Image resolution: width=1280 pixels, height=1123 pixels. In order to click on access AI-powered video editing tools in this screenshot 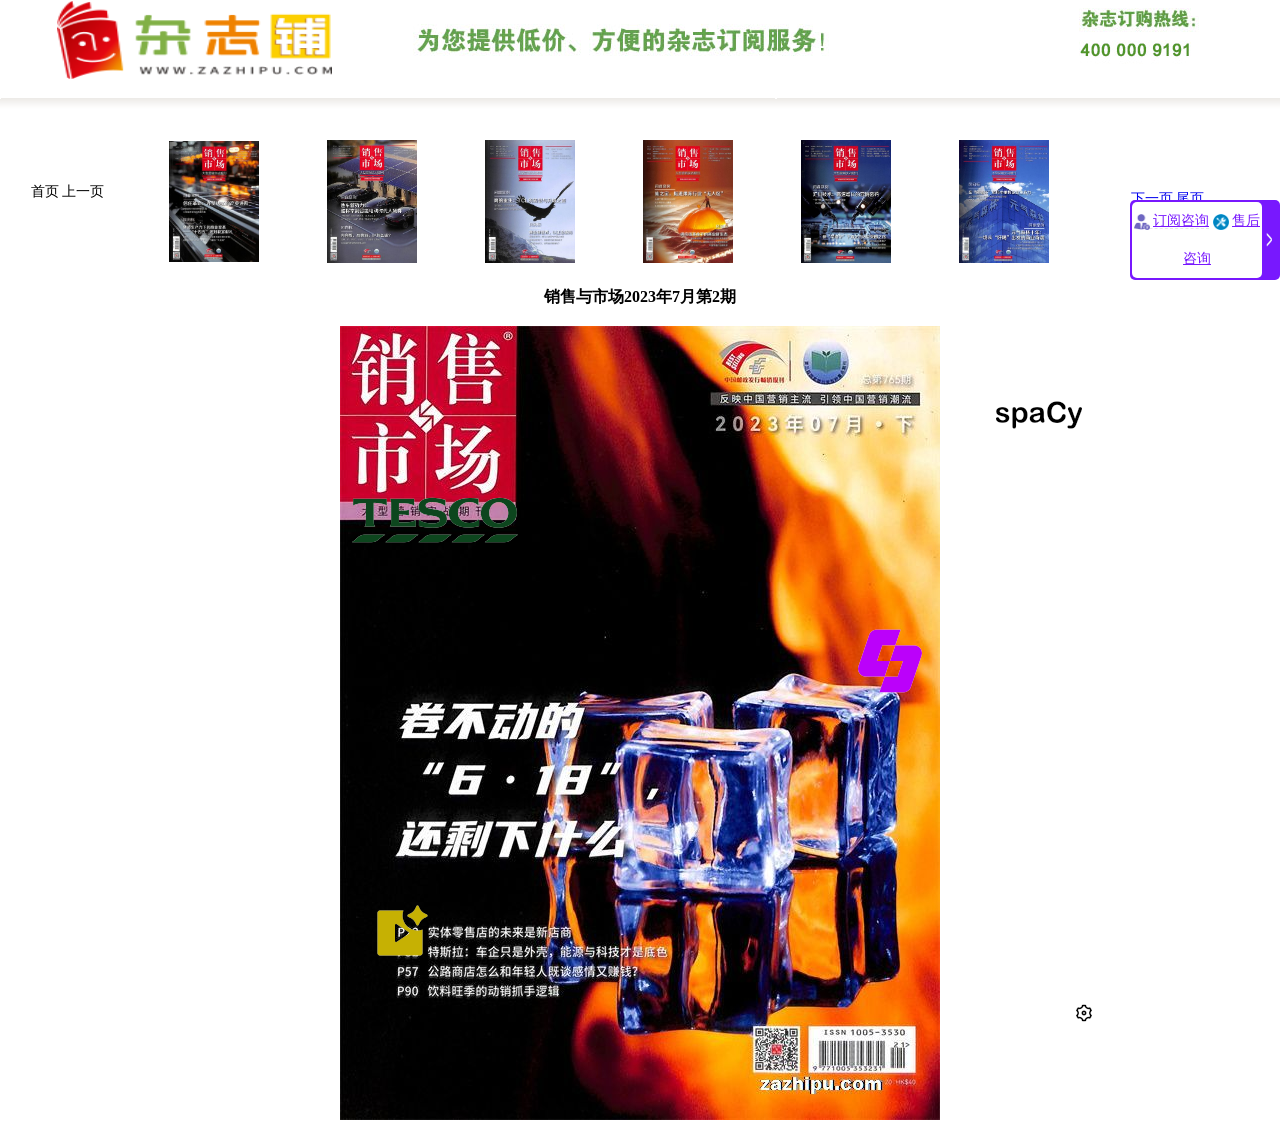, I will do `click(400, 933)`.